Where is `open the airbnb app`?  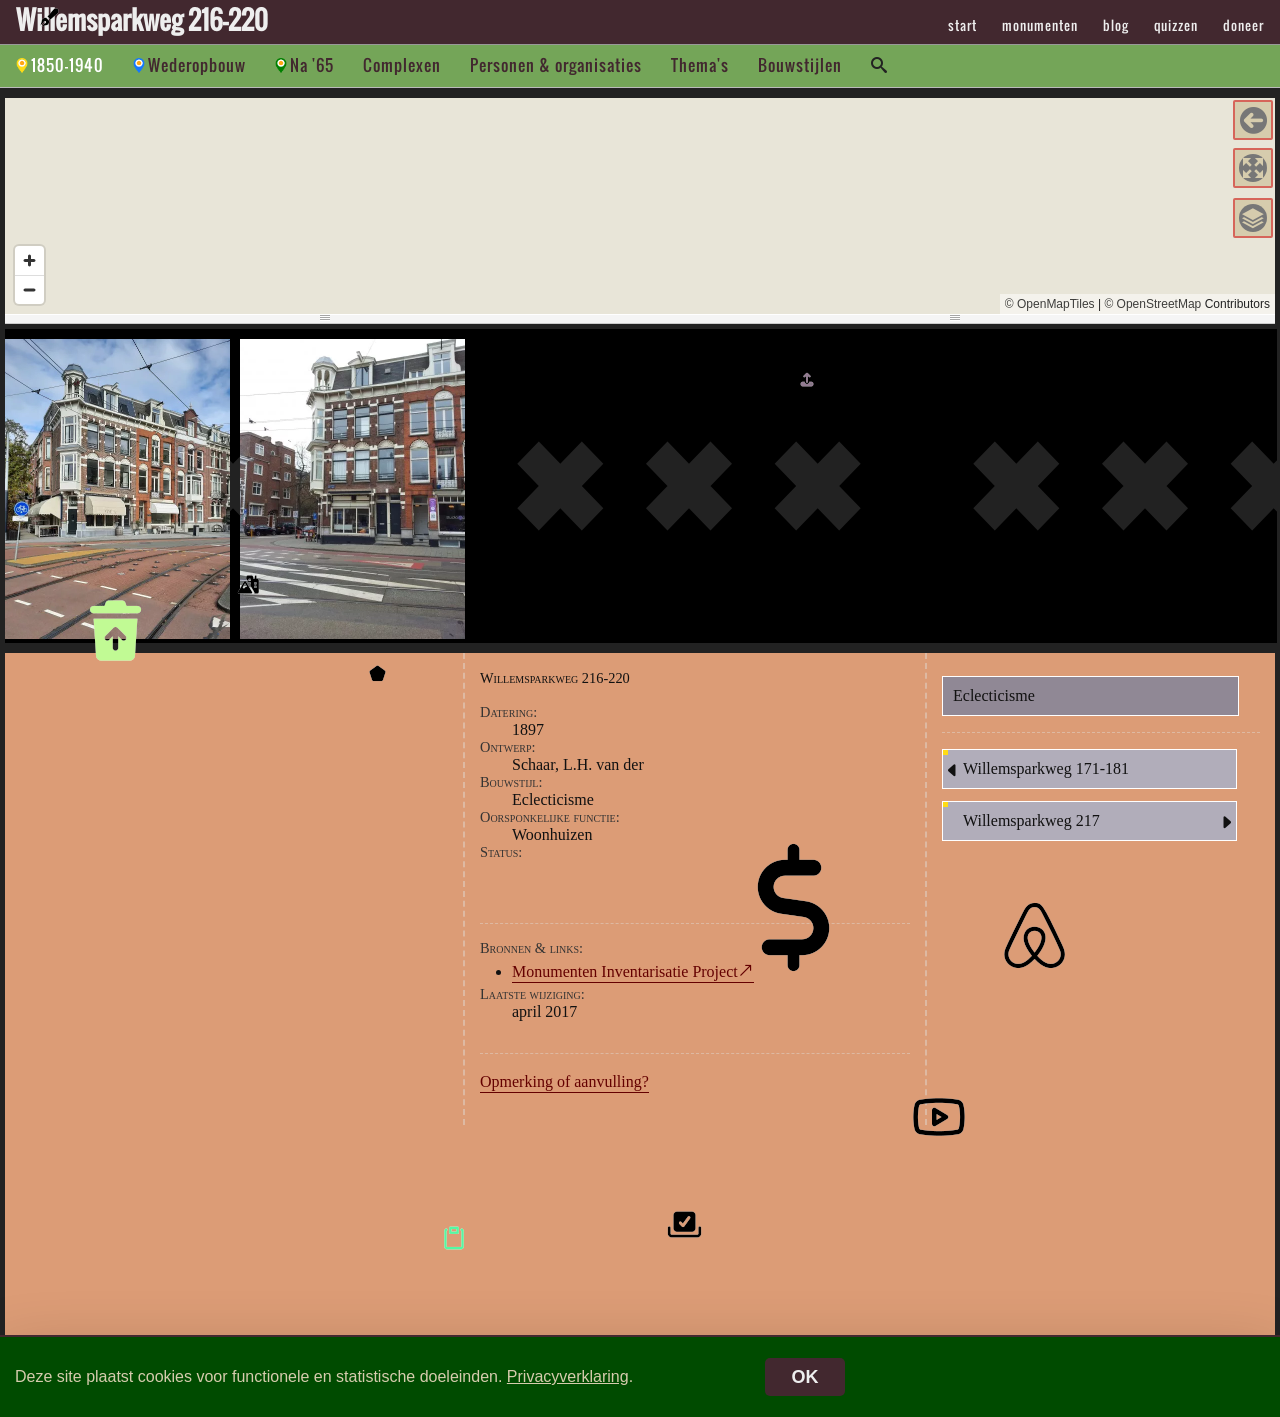 open the airbnb app is located at coordinates (1034, 935).